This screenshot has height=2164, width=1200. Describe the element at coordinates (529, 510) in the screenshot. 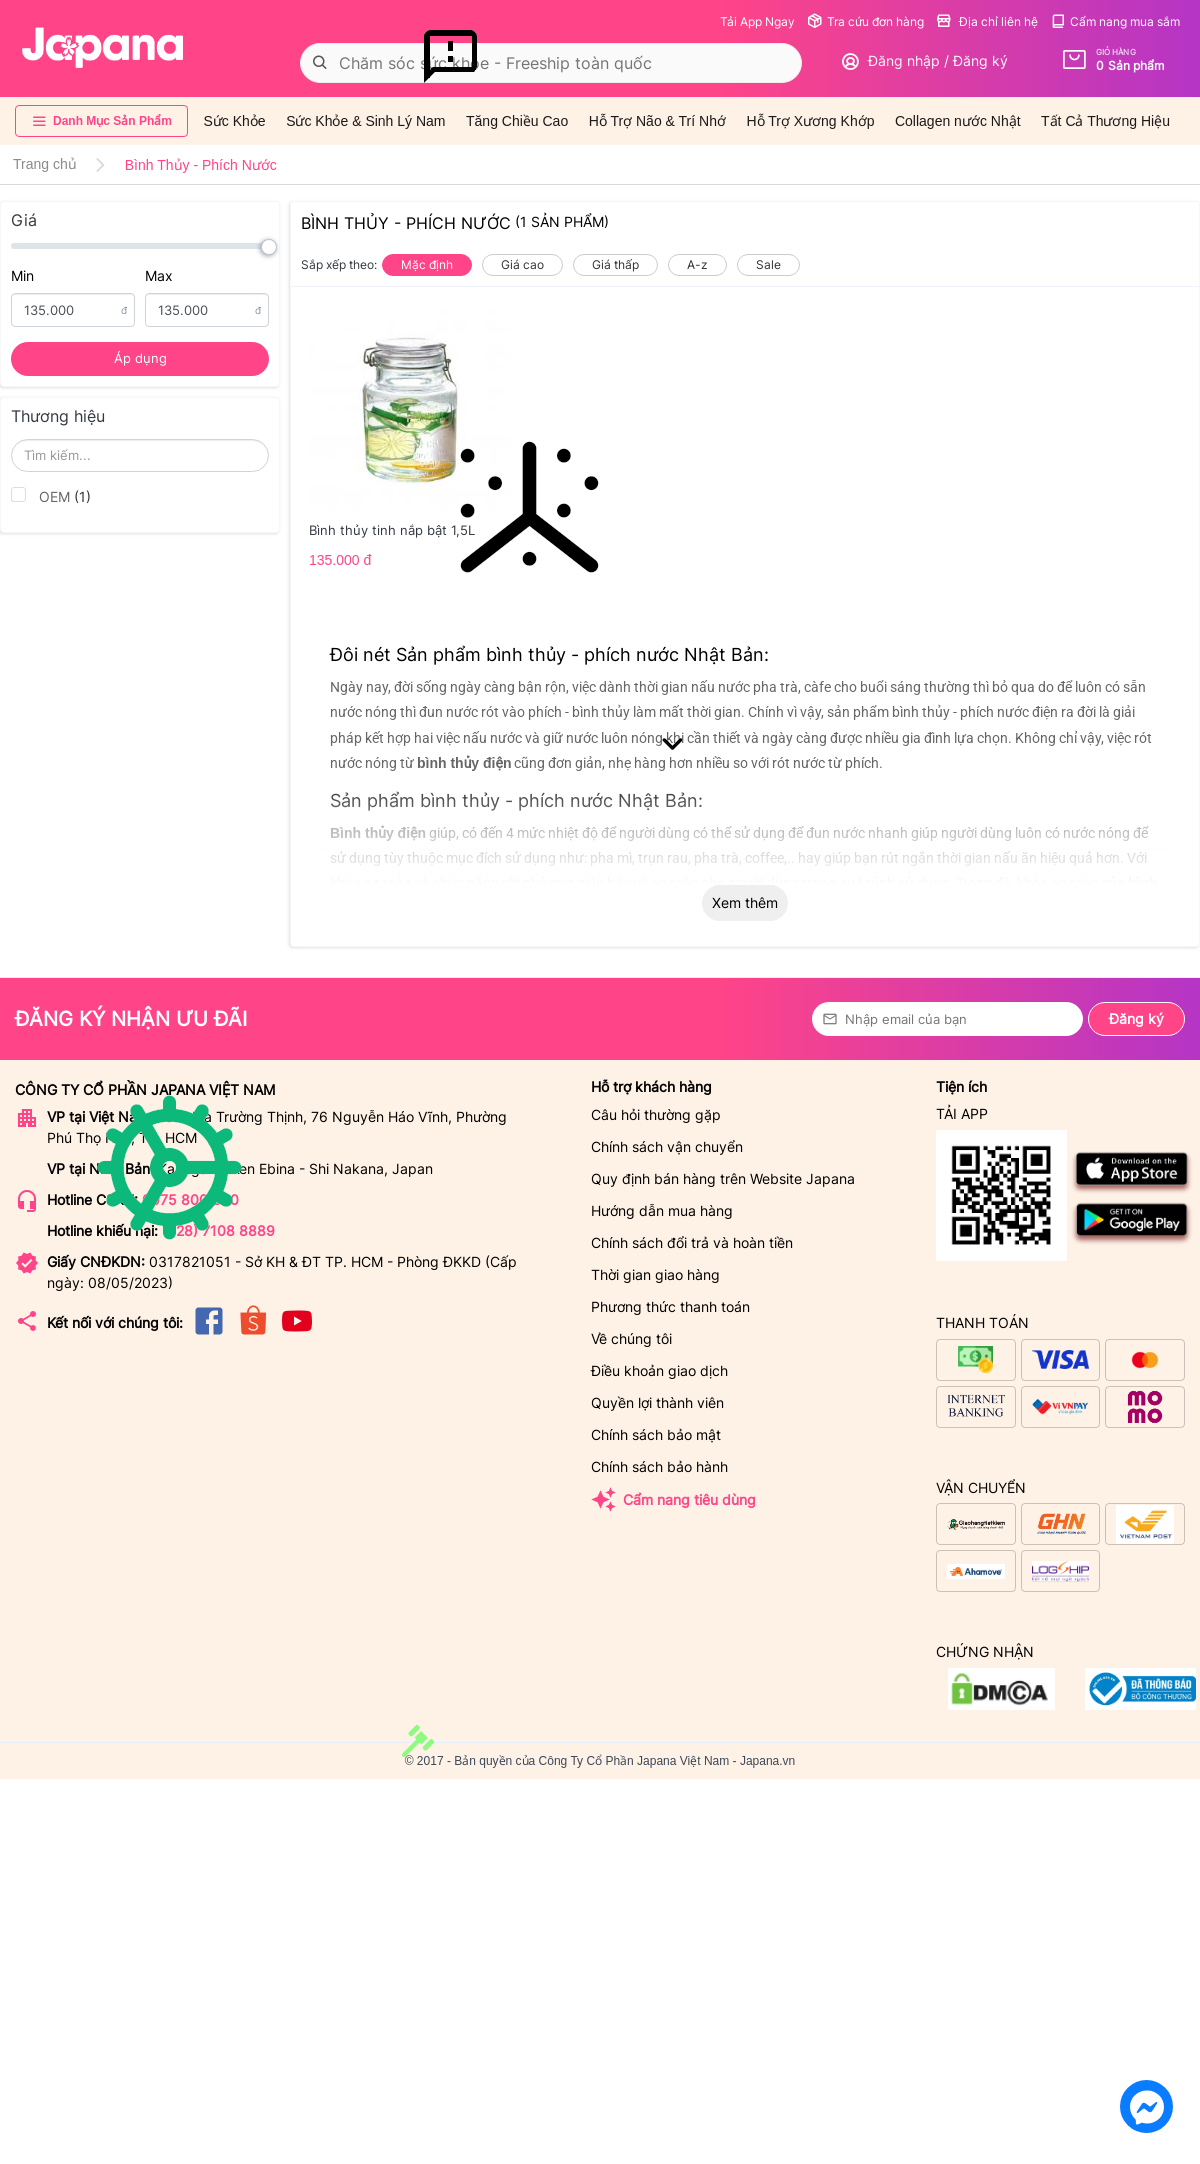

I see `view 3D scatter plot visualization` at that location.